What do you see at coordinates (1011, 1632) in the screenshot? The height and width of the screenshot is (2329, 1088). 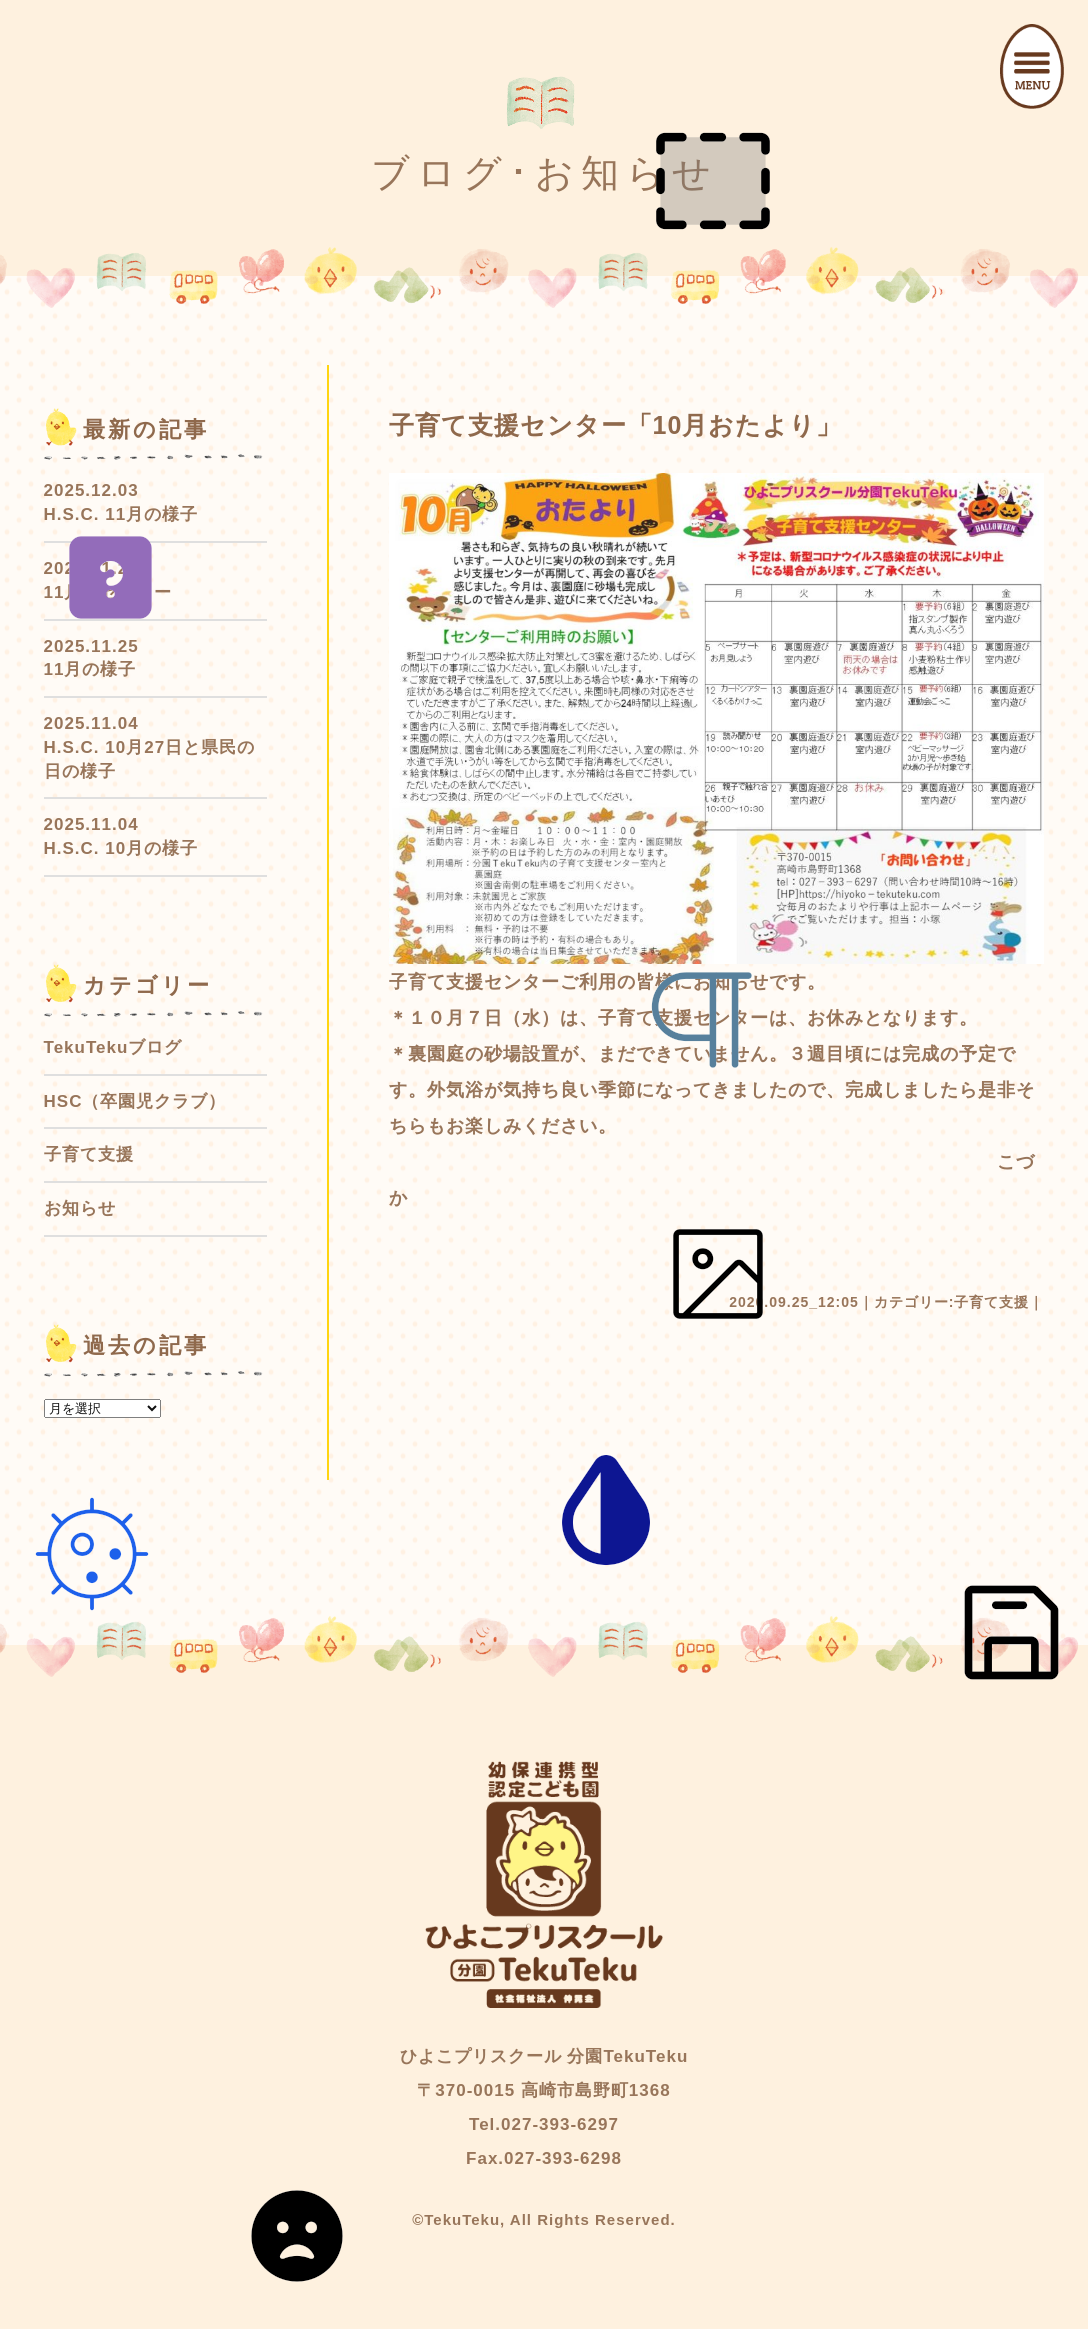 I see `save current file or document` at bounding box center [1011, 1632].